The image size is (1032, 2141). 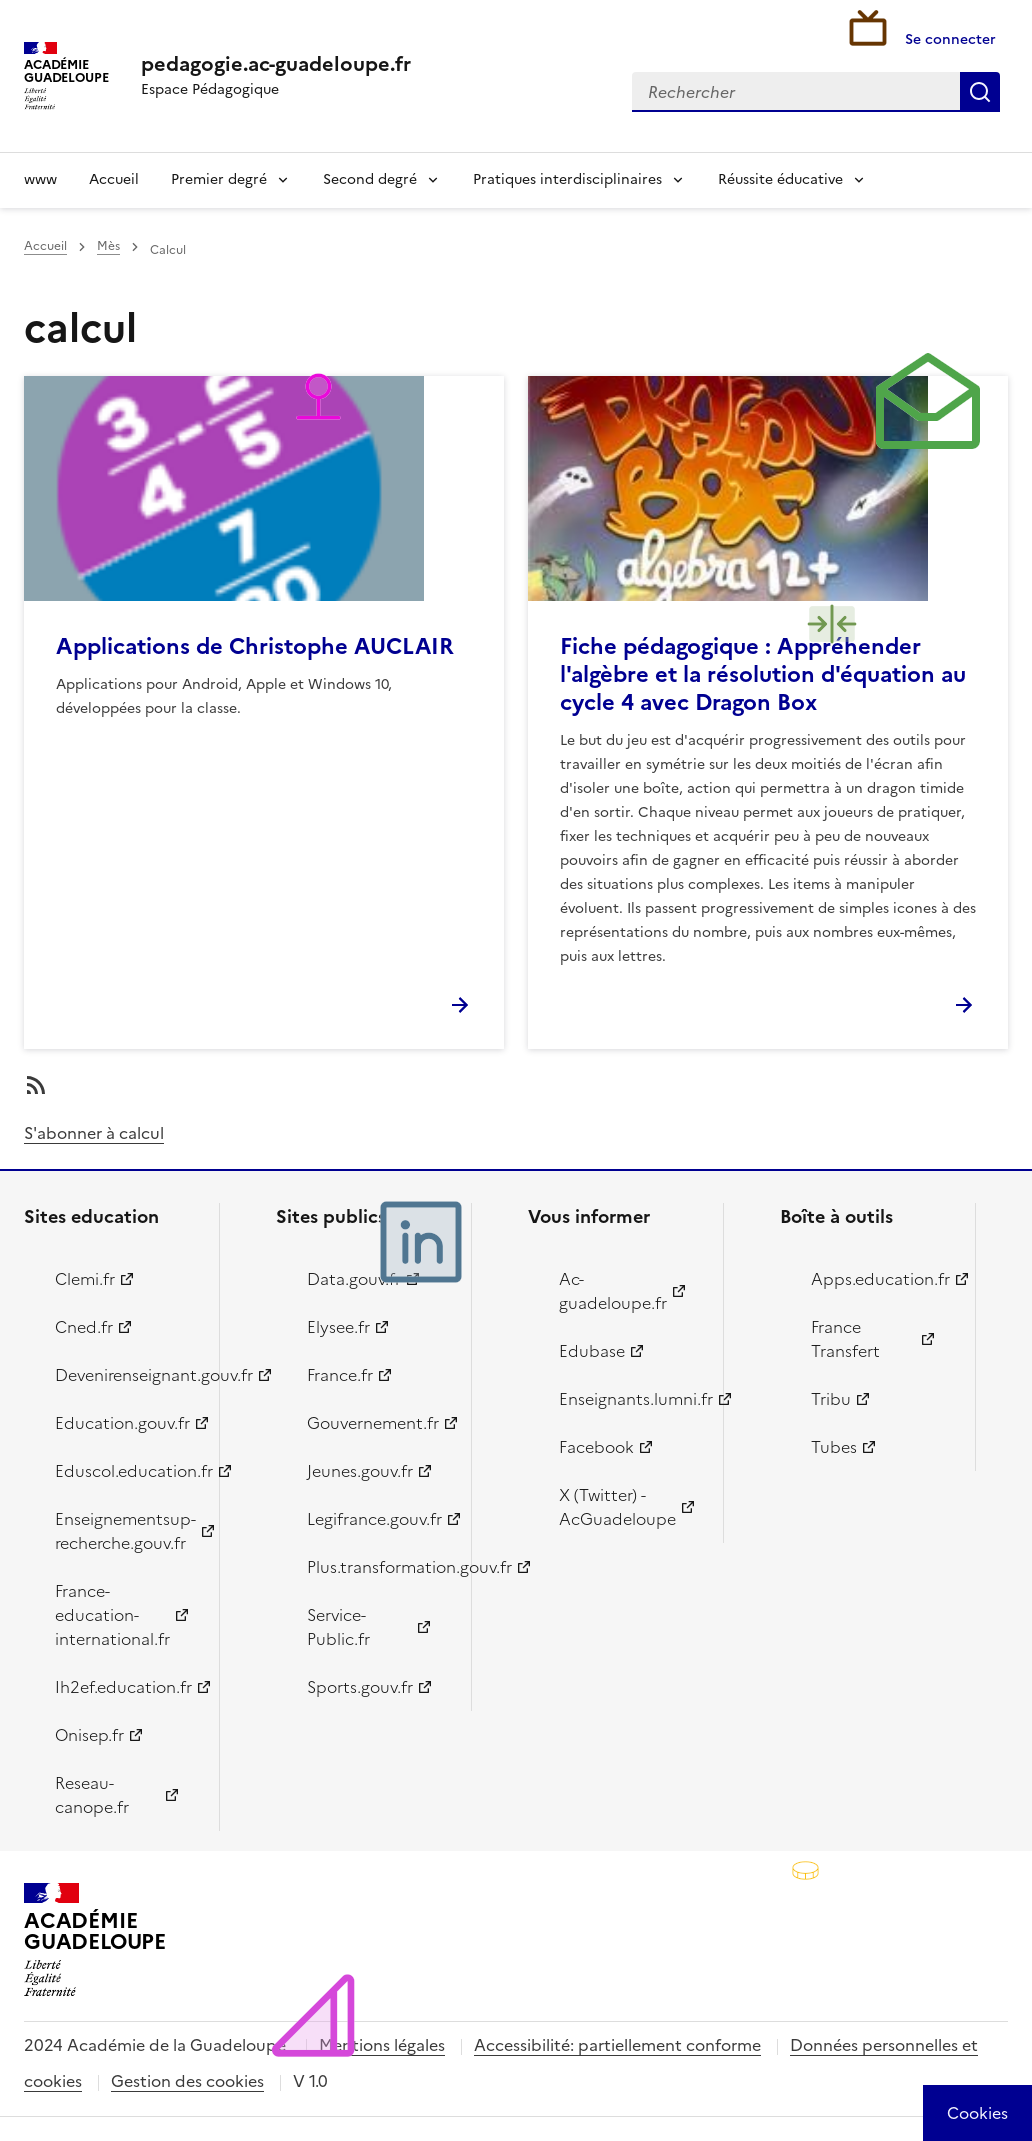 What do you see at coordinates (928, 405) in the screenshot?
I see `view open or read messages` at bounding box center [928, 405].